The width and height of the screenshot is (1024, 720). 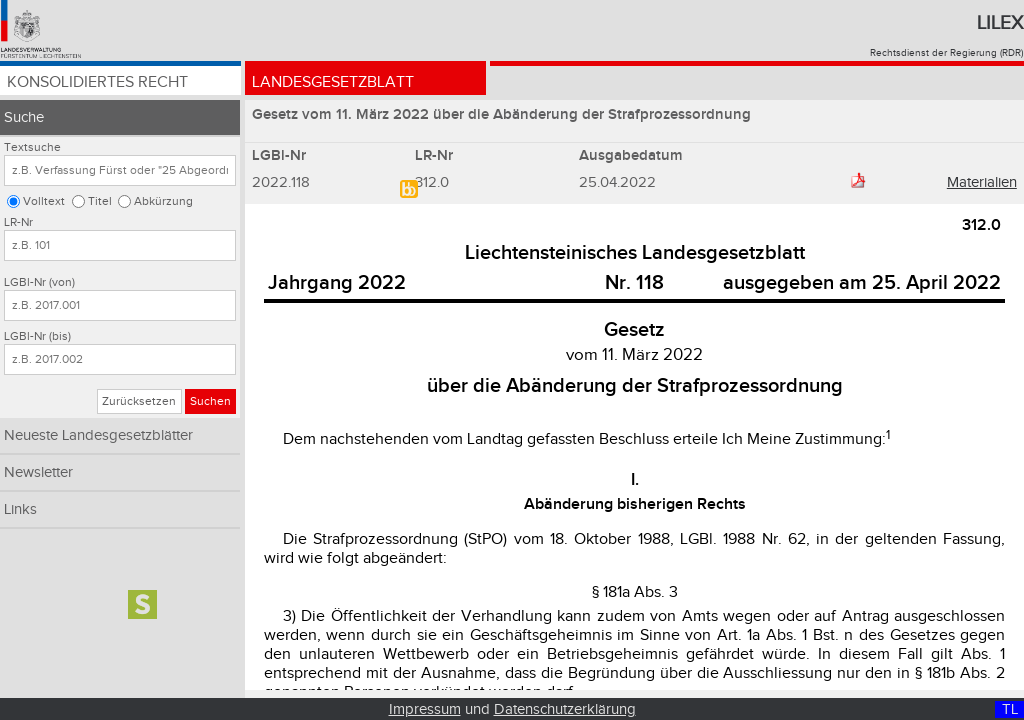 I want to click on open the bigbasket grocery delivery app, so click(x=409, y=189).